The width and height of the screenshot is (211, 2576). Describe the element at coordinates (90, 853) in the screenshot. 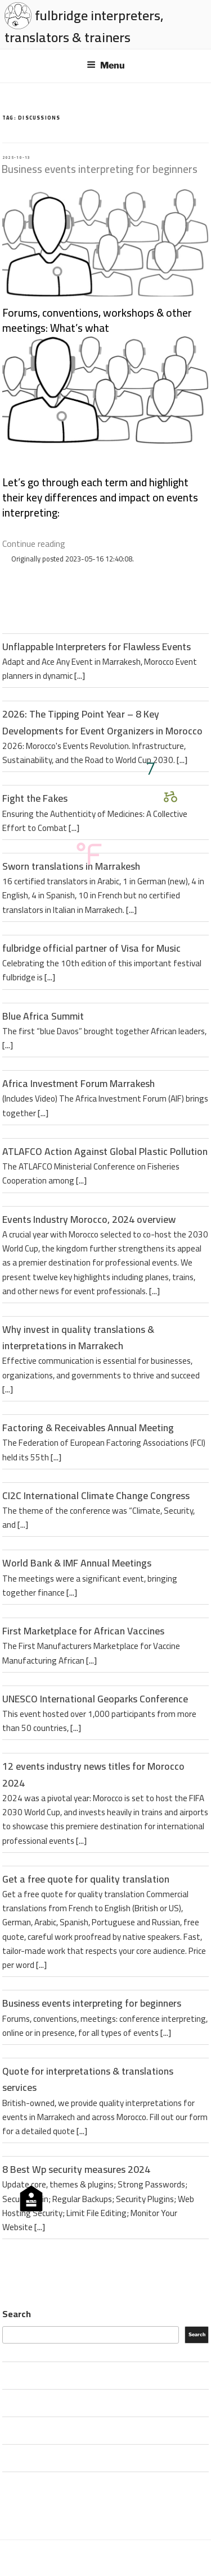

I see `indicates temperature displayed in fahrenheit` at that location.